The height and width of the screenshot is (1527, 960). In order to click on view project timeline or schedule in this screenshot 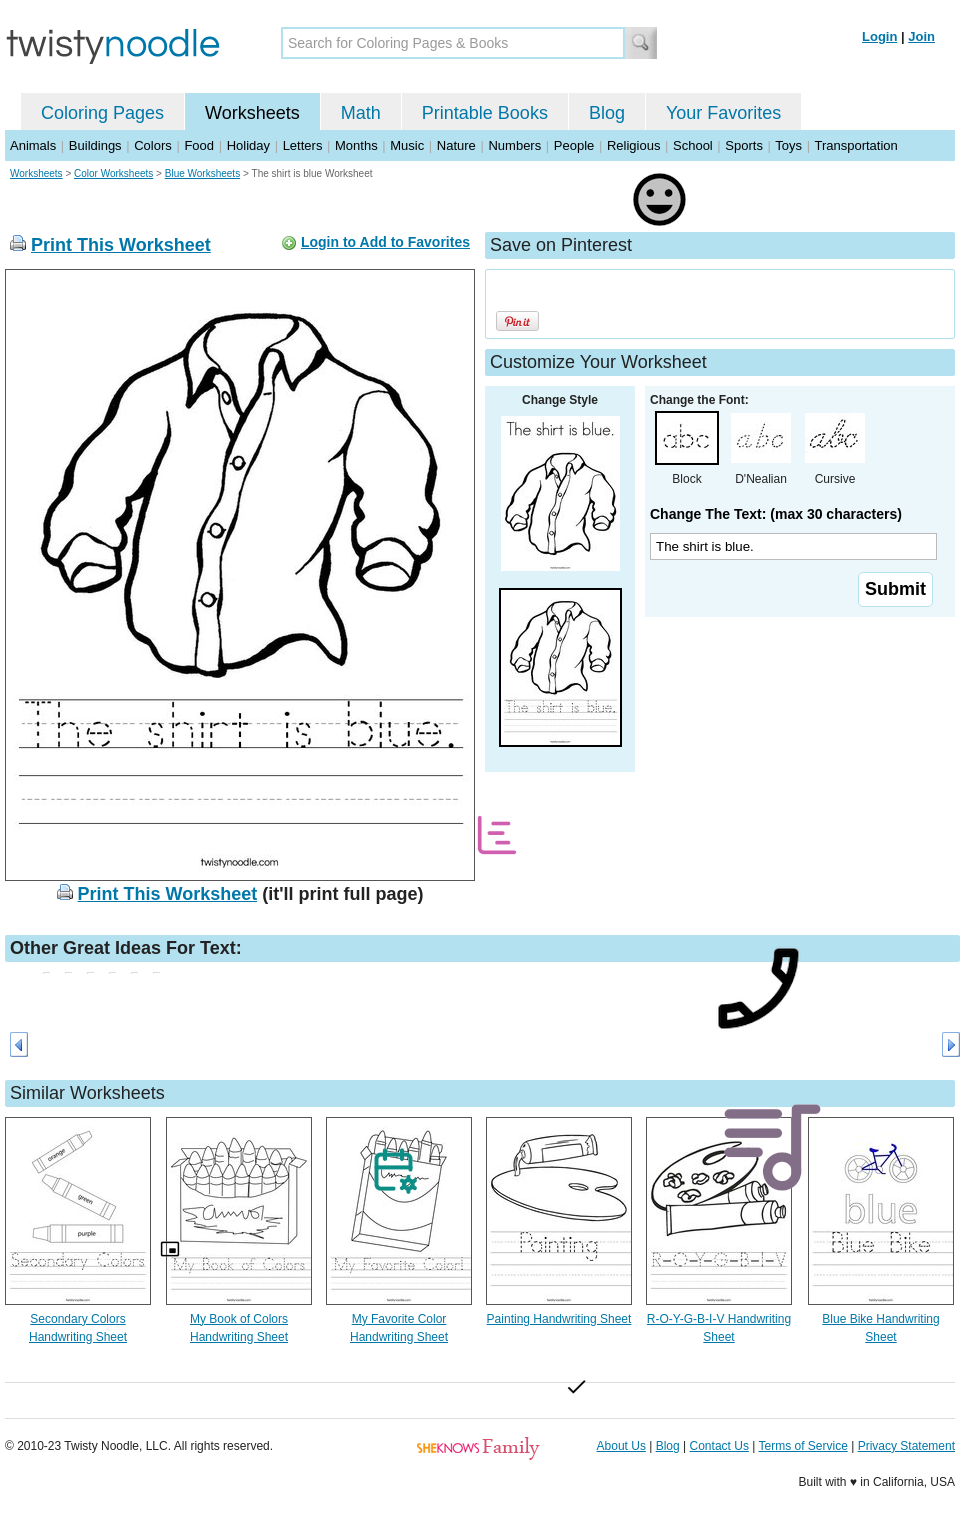, I will do `click(497, 835)`.